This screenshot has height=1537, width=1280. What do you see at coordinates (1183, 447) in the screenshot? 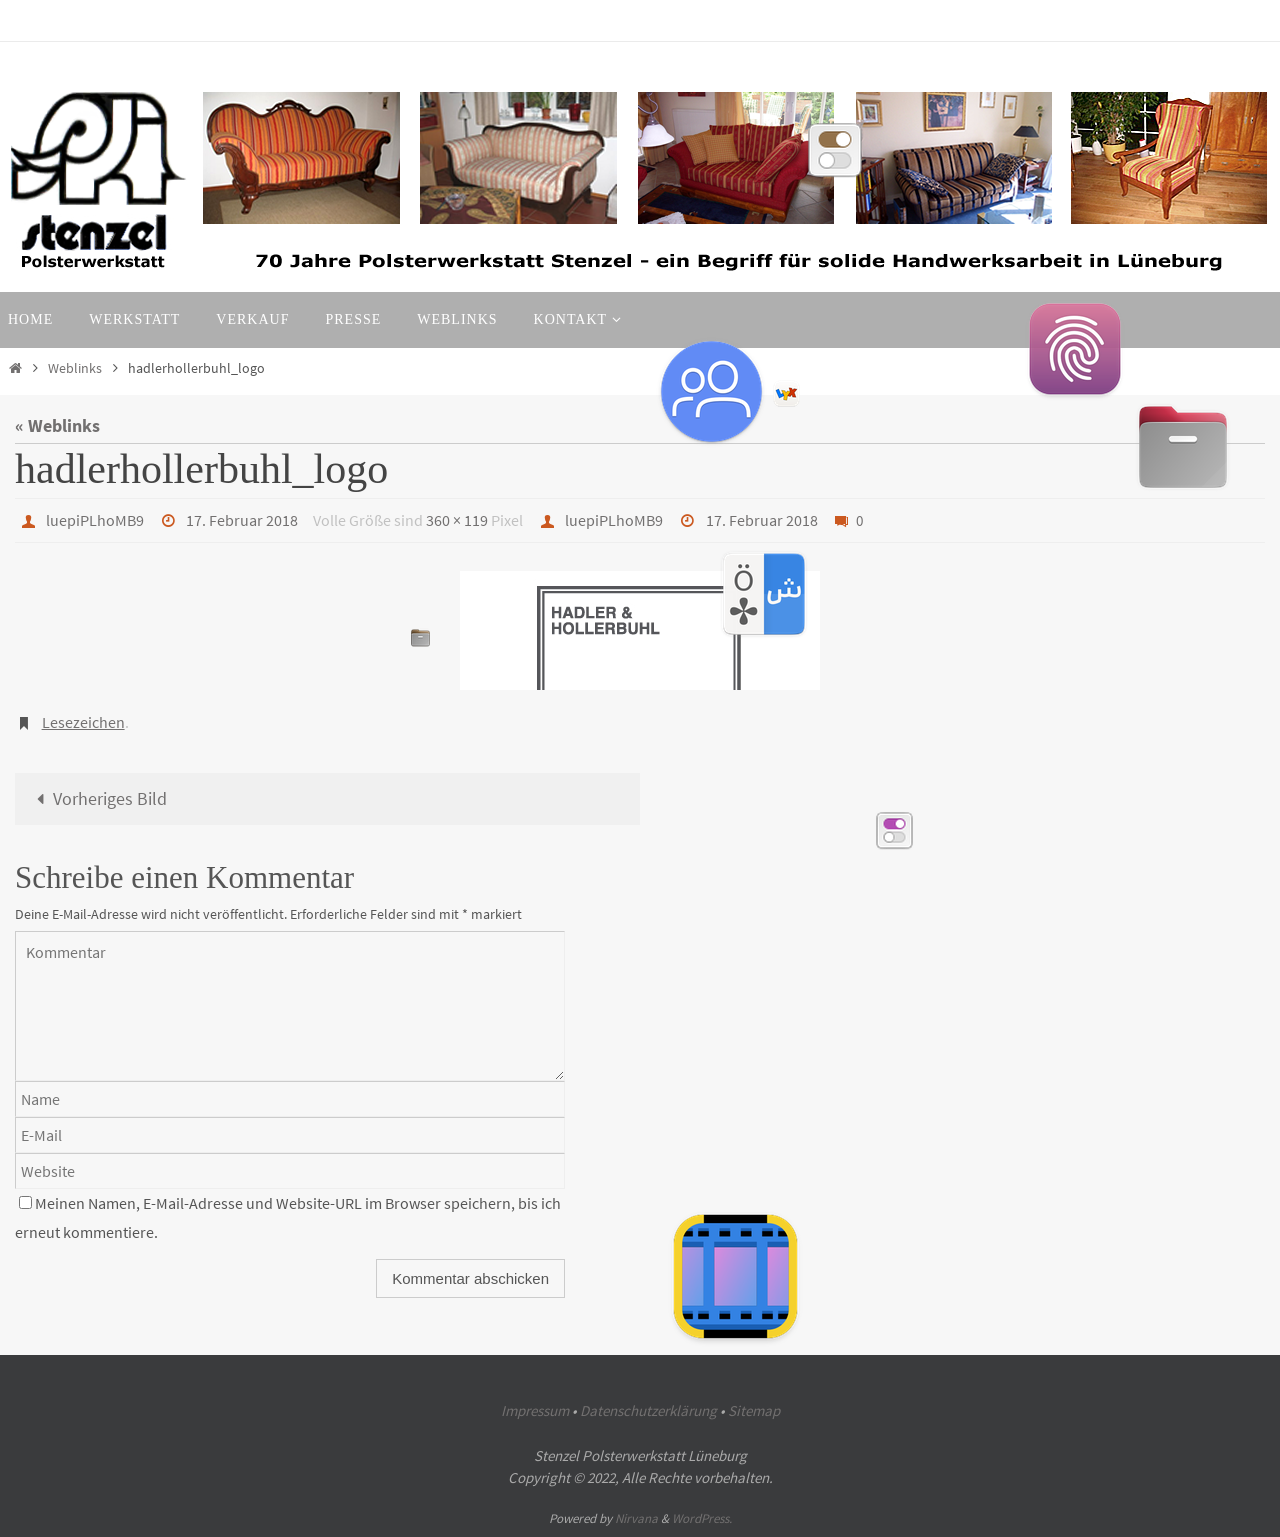
I see `open file manager application` at bounding box center [1183, 447].